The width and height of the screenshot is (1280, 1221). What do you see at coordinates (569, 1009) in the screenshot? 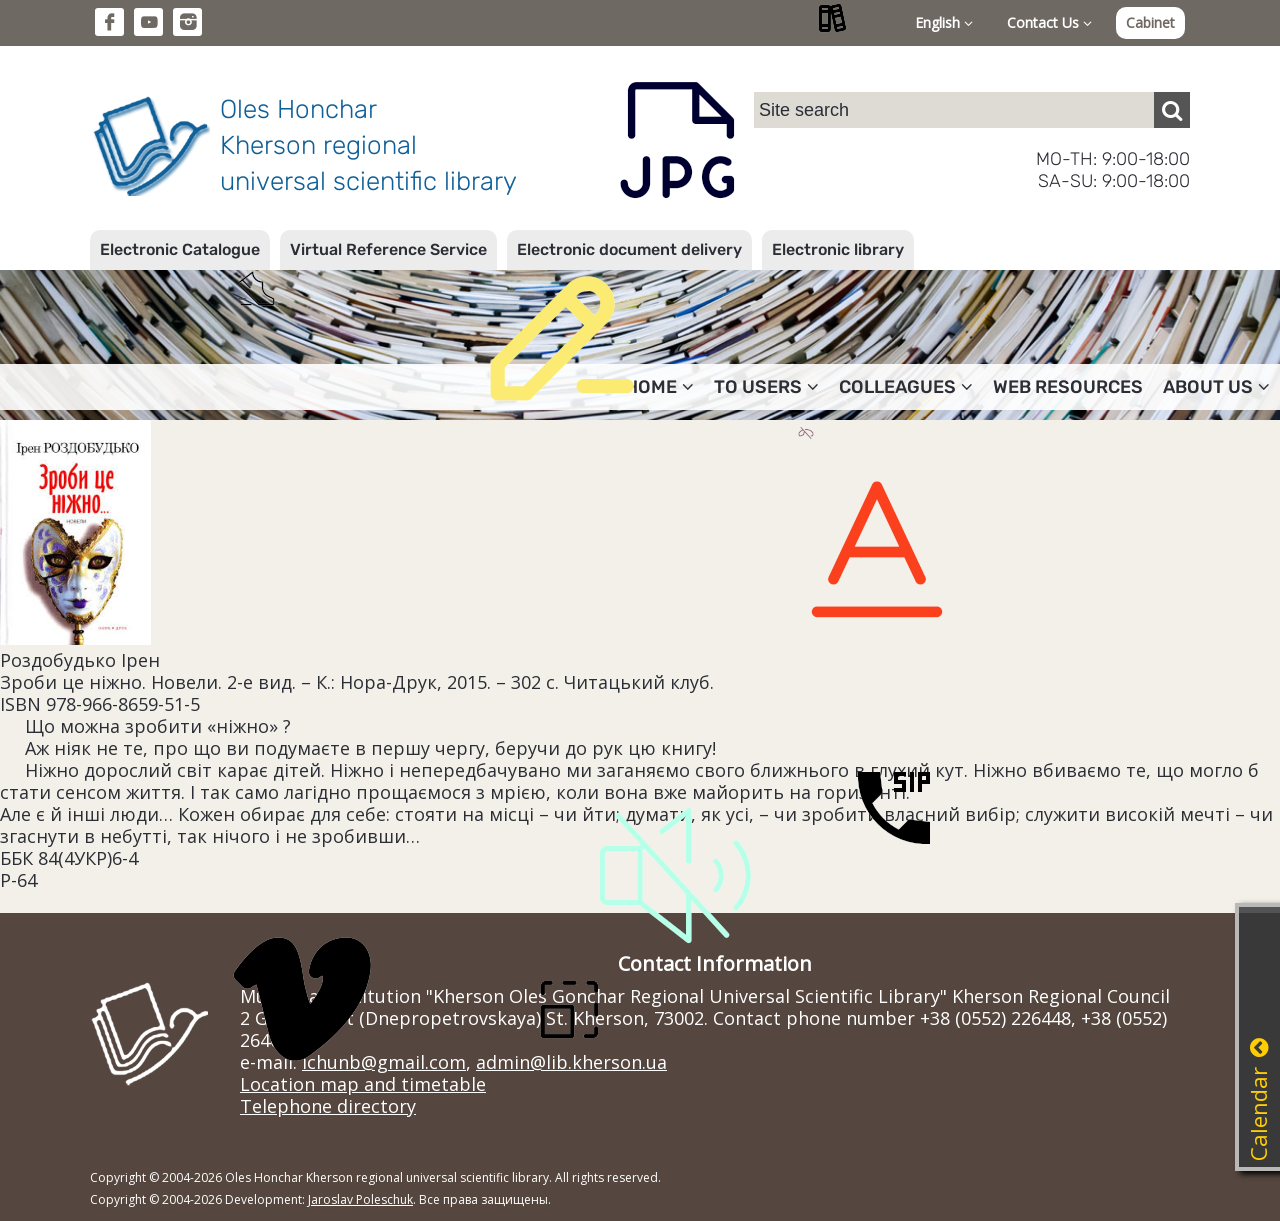
I see `resize a window or element` at bounding box center [569, 1009].